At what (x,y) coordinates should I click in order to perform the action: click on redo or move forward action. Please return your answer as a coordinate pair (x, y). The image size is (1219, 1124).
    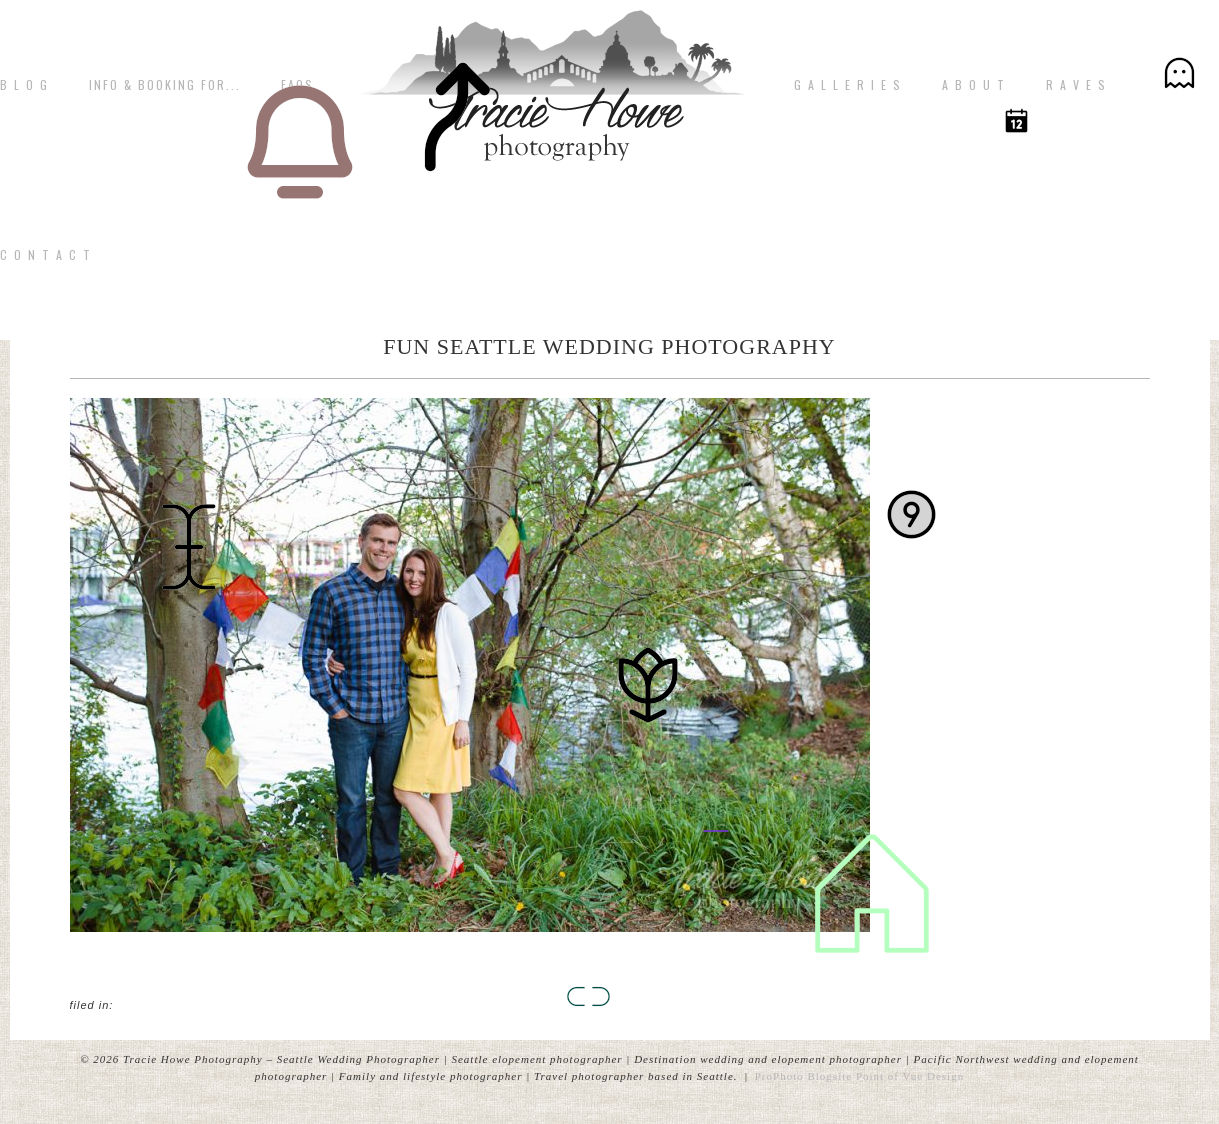
    Looking at the image, I should click on (452, 117).